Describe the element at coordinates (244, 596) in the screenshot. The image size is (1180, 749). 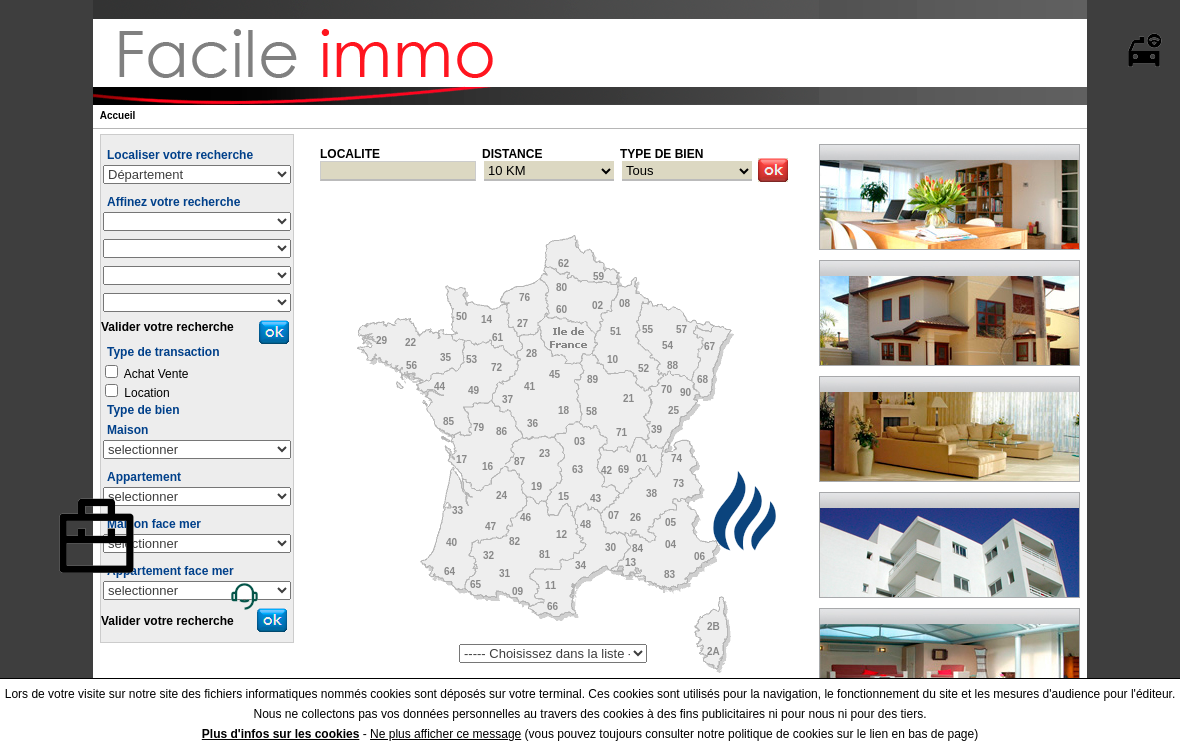
I see `contact customer support` at that location.